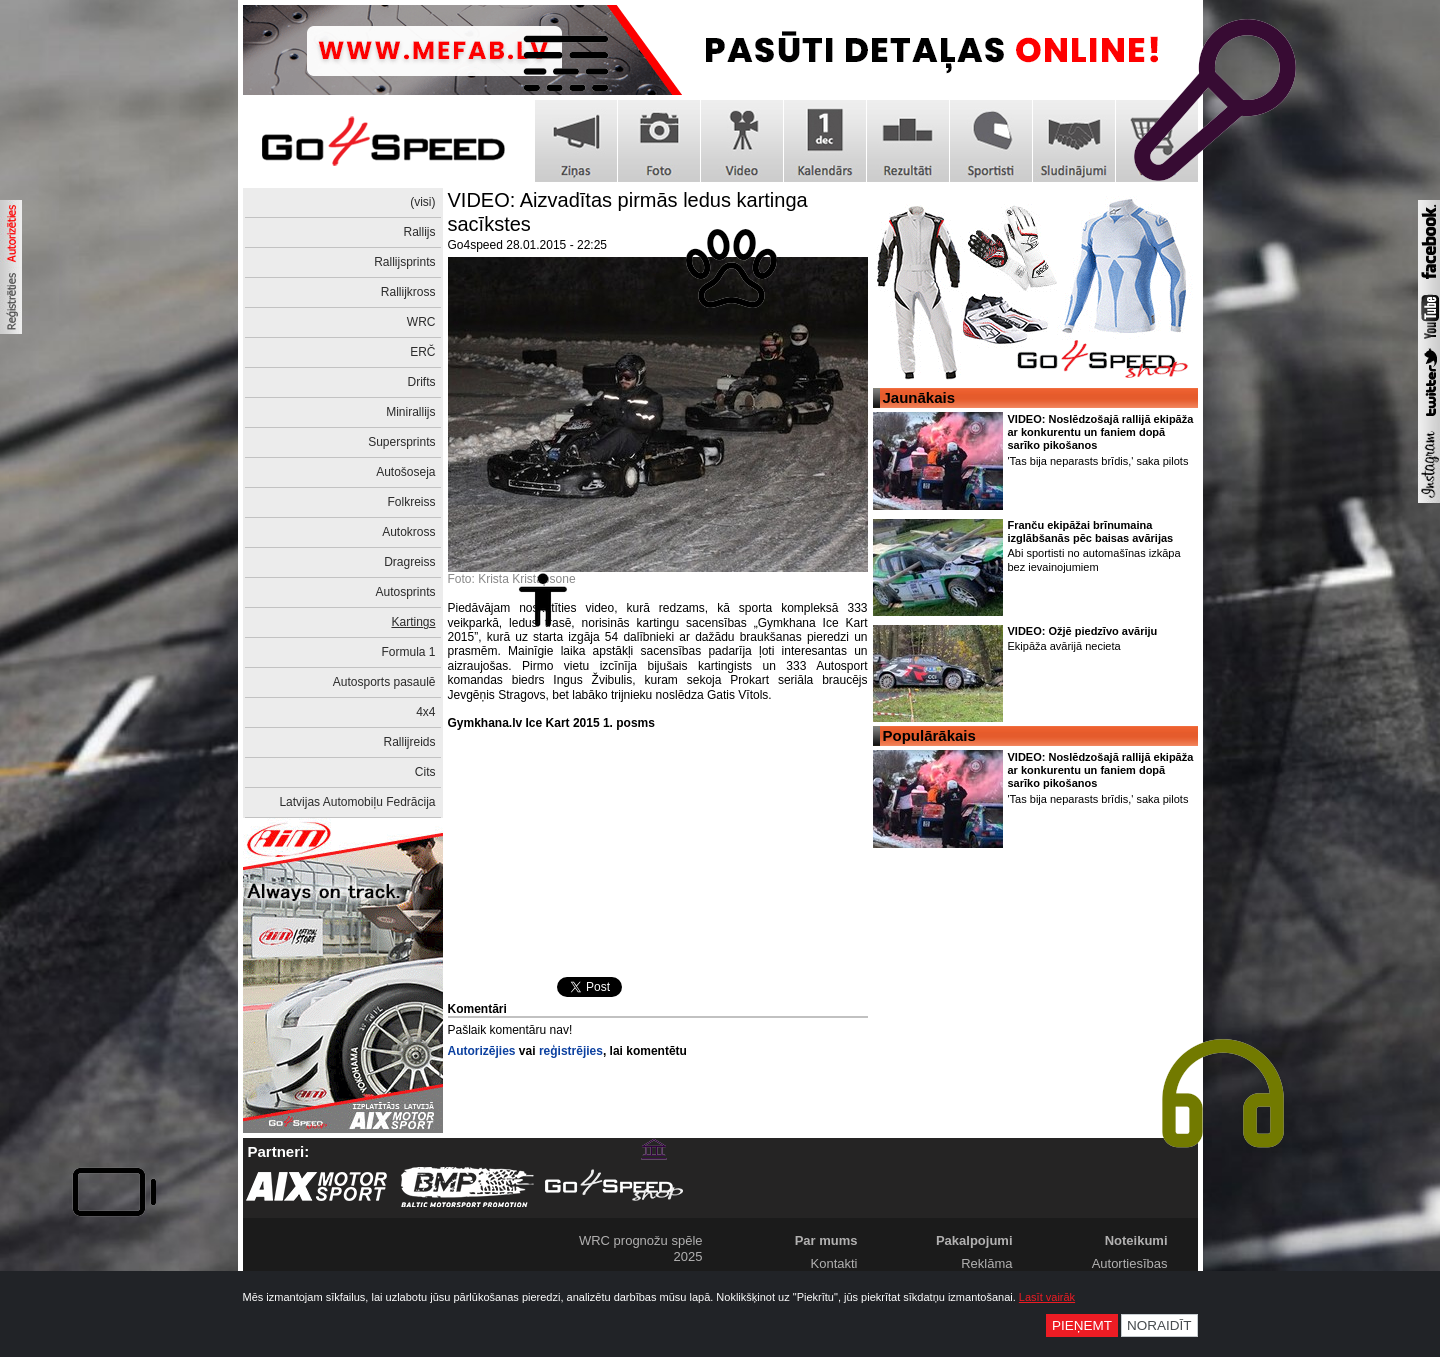 The width and height of the screenshot is (1440, 1357). Describe the element at coordinates (654, 1150) in the screenshot. I see `access banking or financial services` at that location.